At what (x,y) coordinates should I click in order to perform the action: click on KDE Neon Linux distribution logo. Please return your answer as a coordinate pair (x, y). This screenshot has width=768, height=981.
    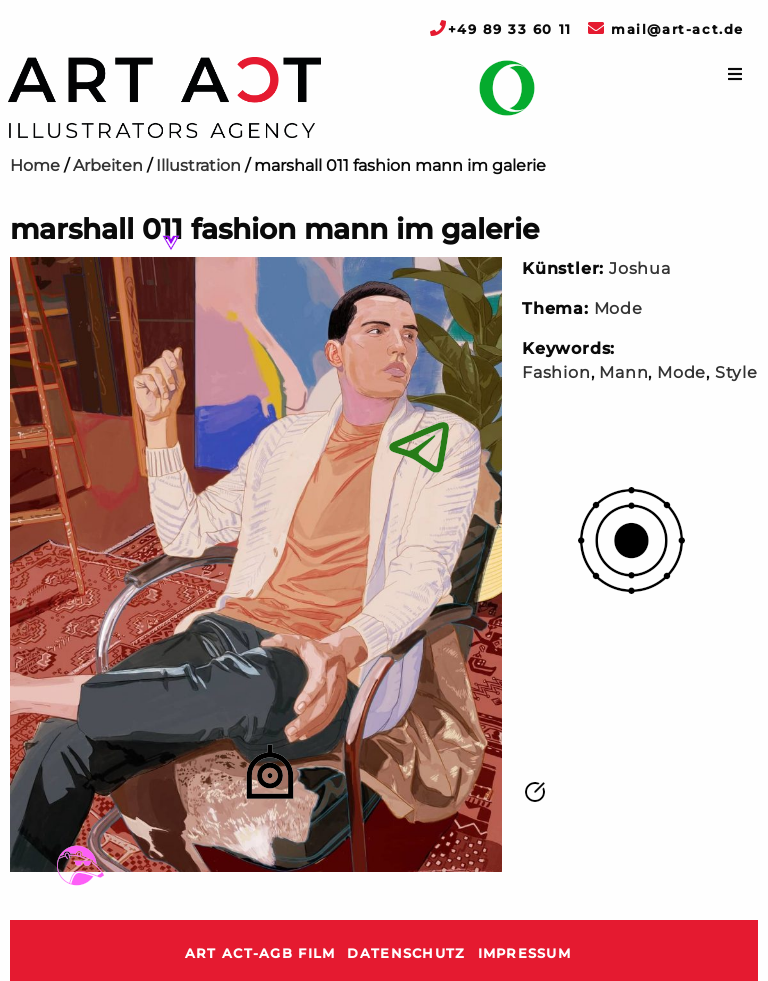
    Looking at the image, I should click on (631, 540).